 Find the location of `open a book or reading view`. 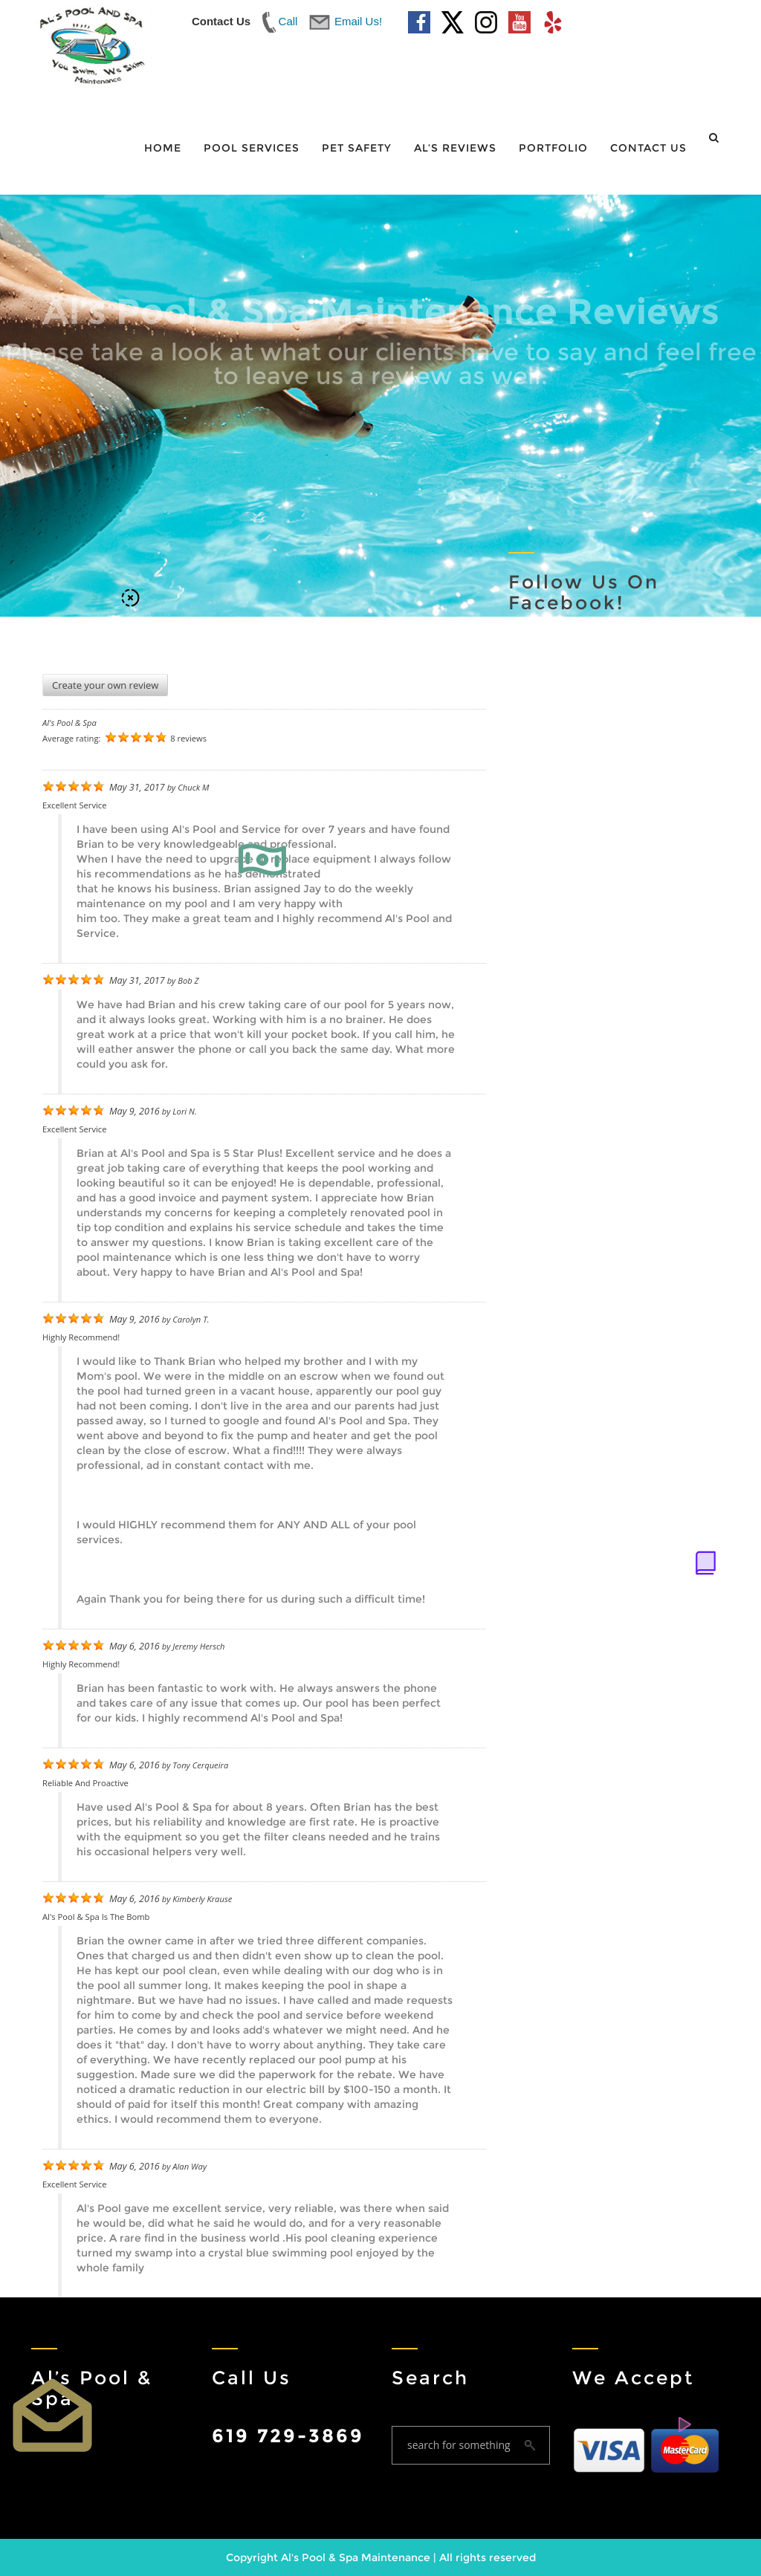

open a book or reading view is located at coordinates (705, 1563).